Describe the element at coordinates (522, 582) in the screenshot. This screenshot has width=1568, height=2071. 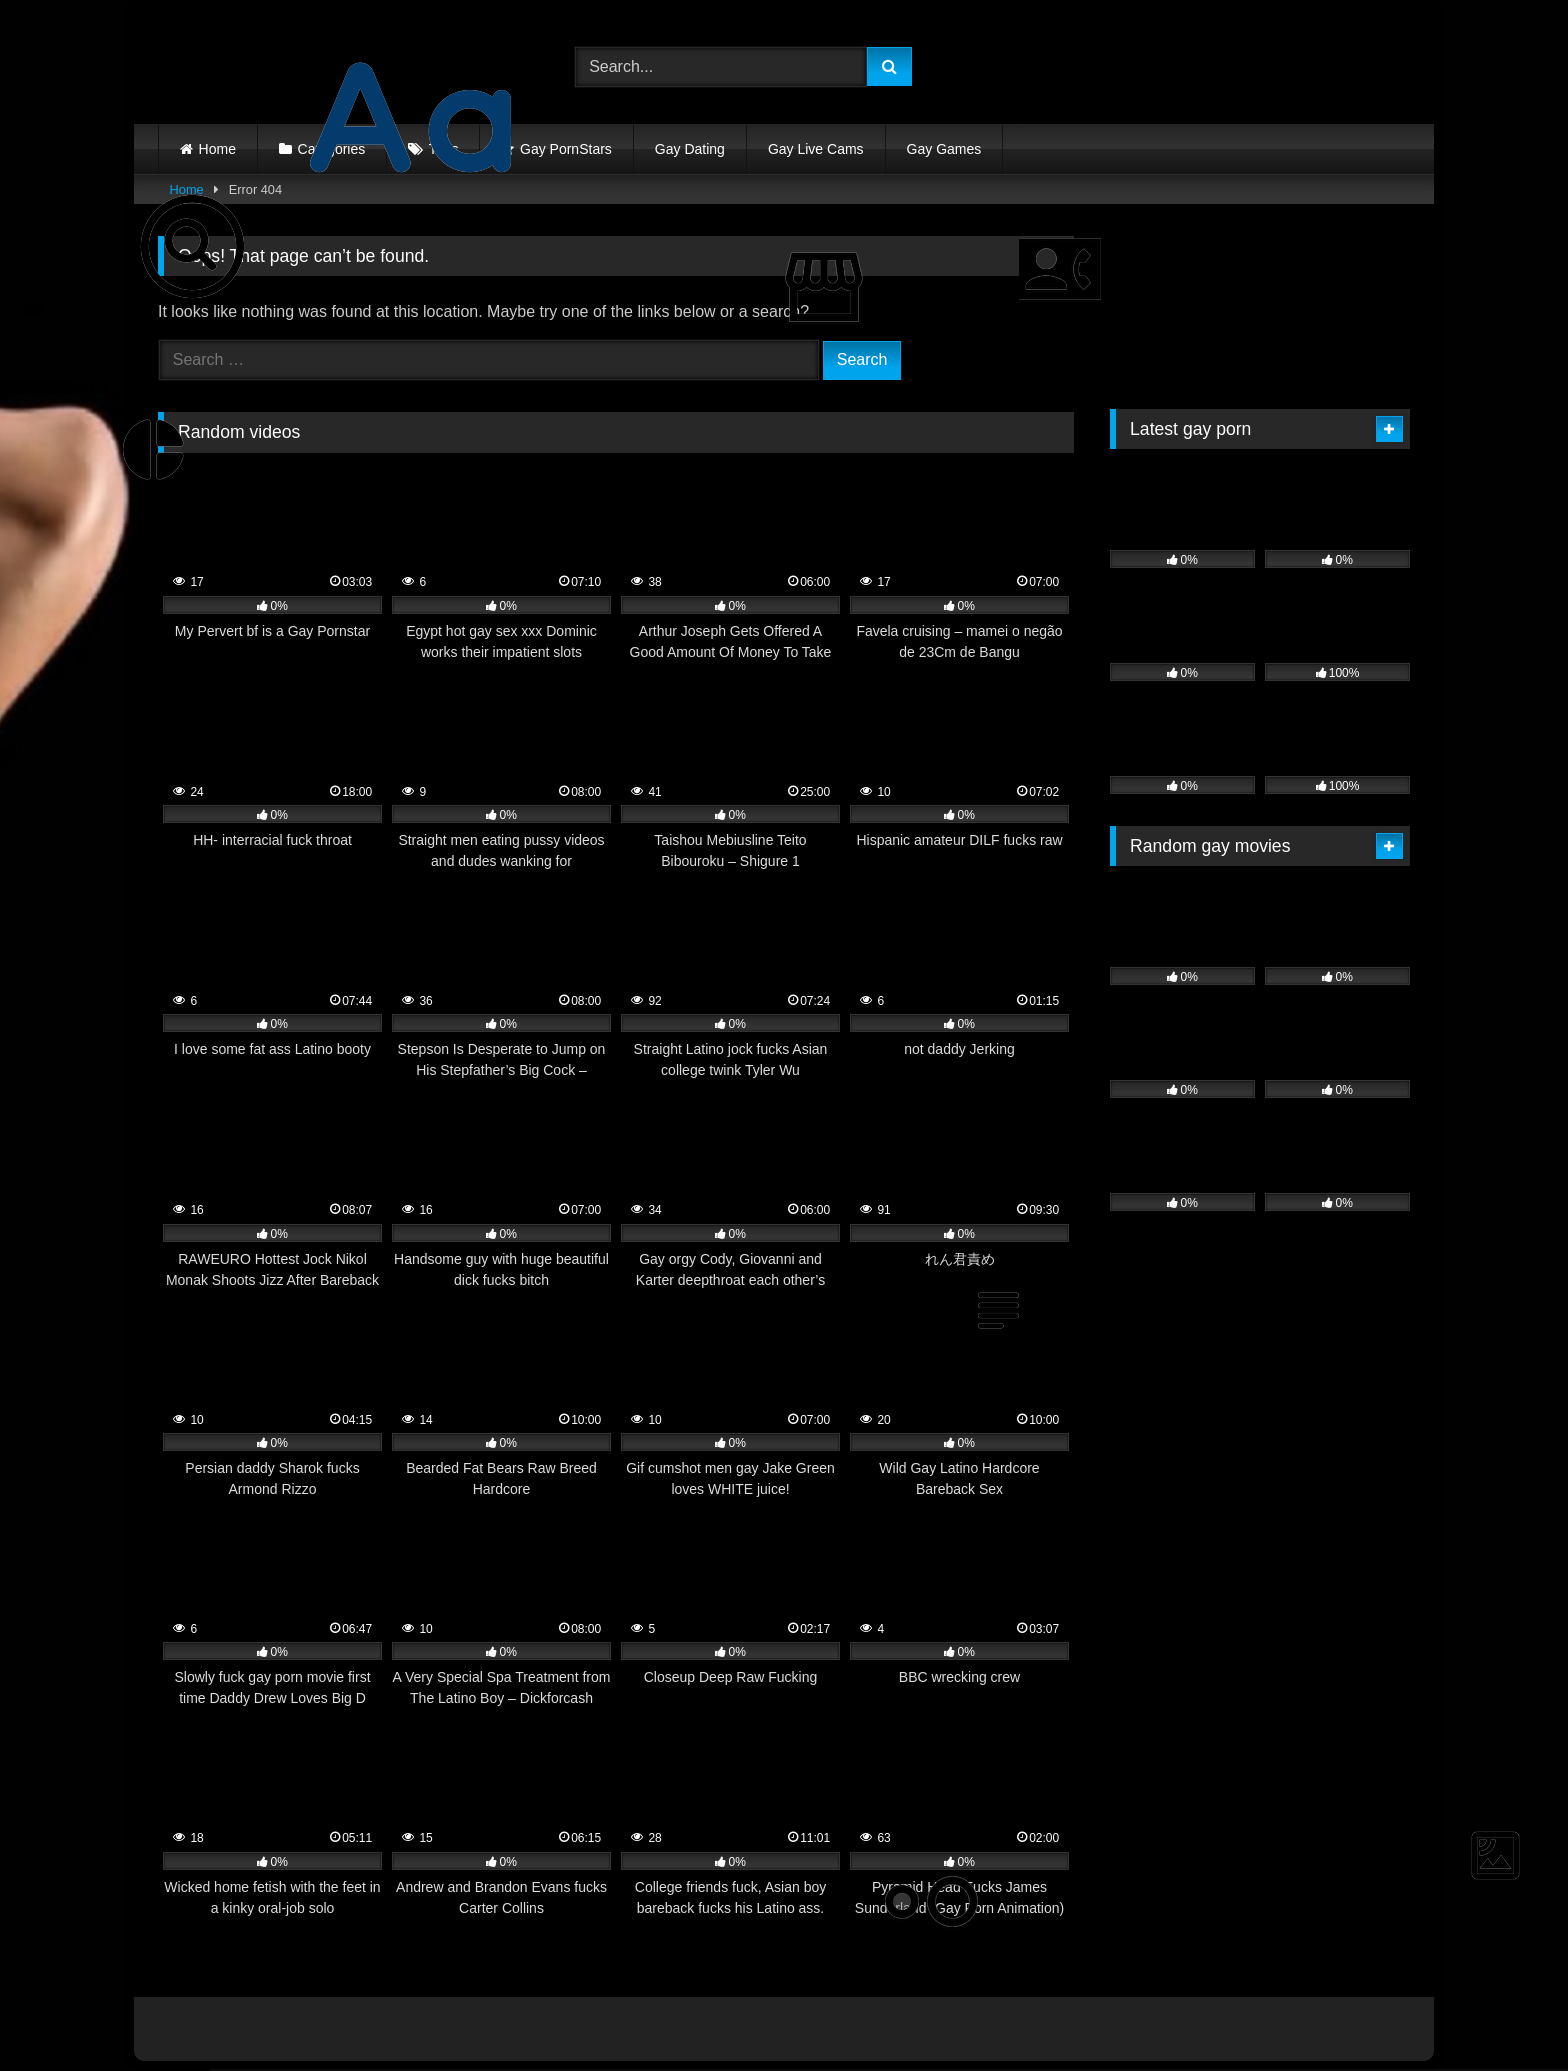
I see `insert a GIF into your message` at that location.